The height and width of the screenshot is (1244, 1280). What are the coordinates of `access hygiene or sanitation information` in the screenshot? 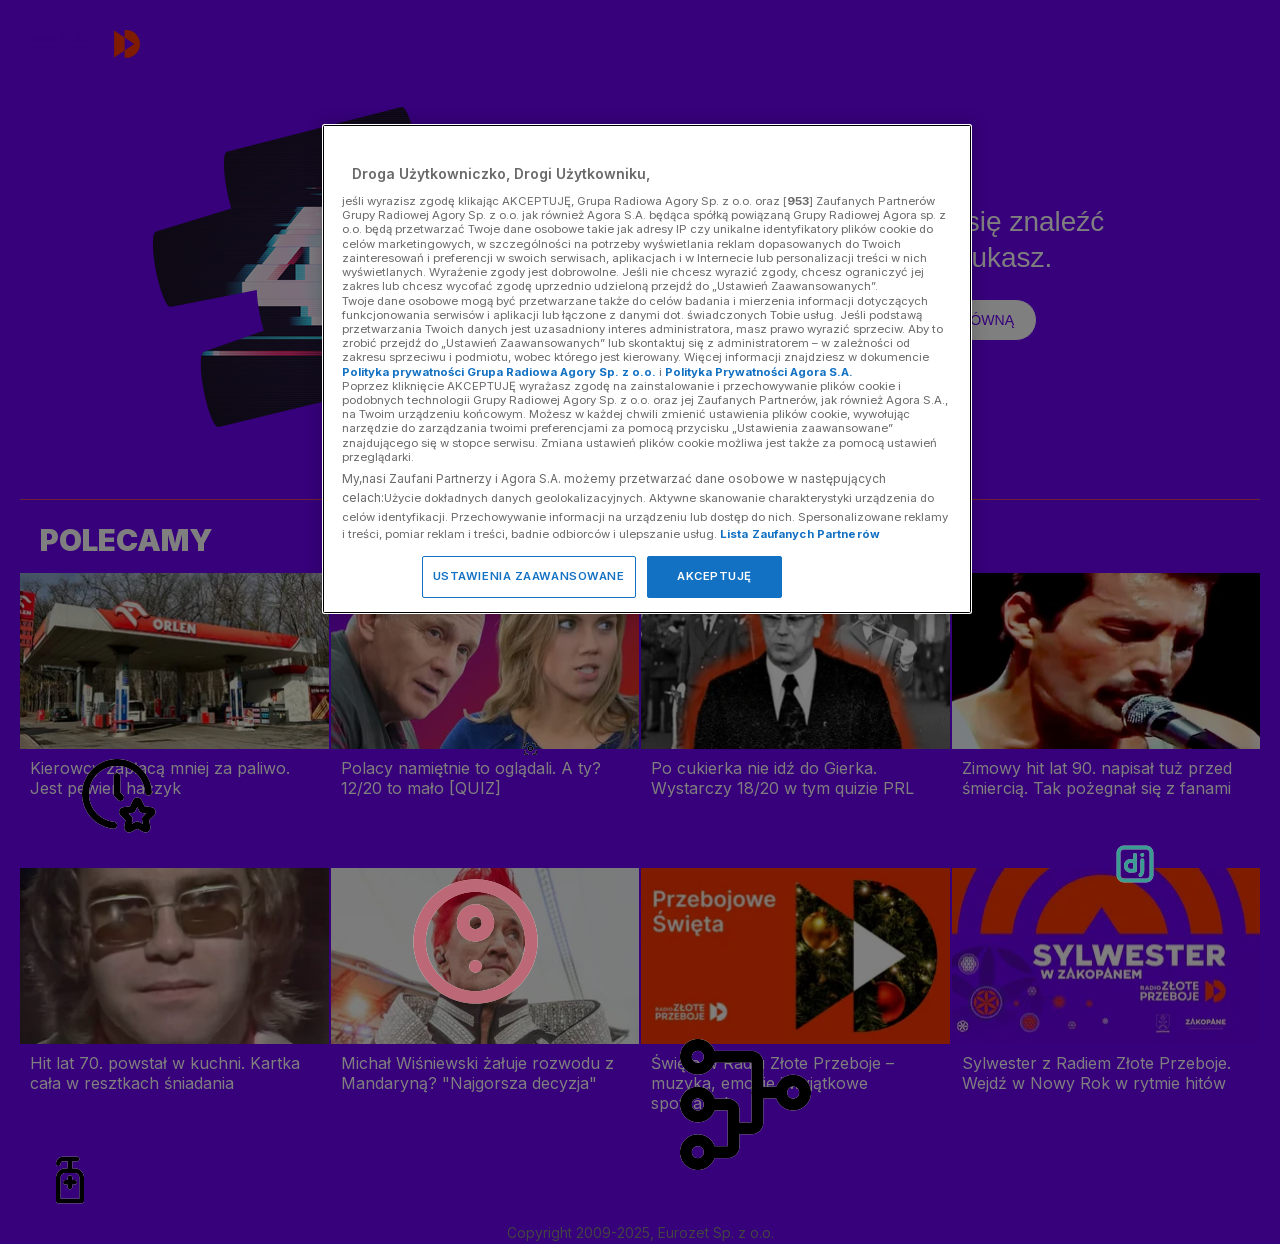 It's located at (70, 1180).